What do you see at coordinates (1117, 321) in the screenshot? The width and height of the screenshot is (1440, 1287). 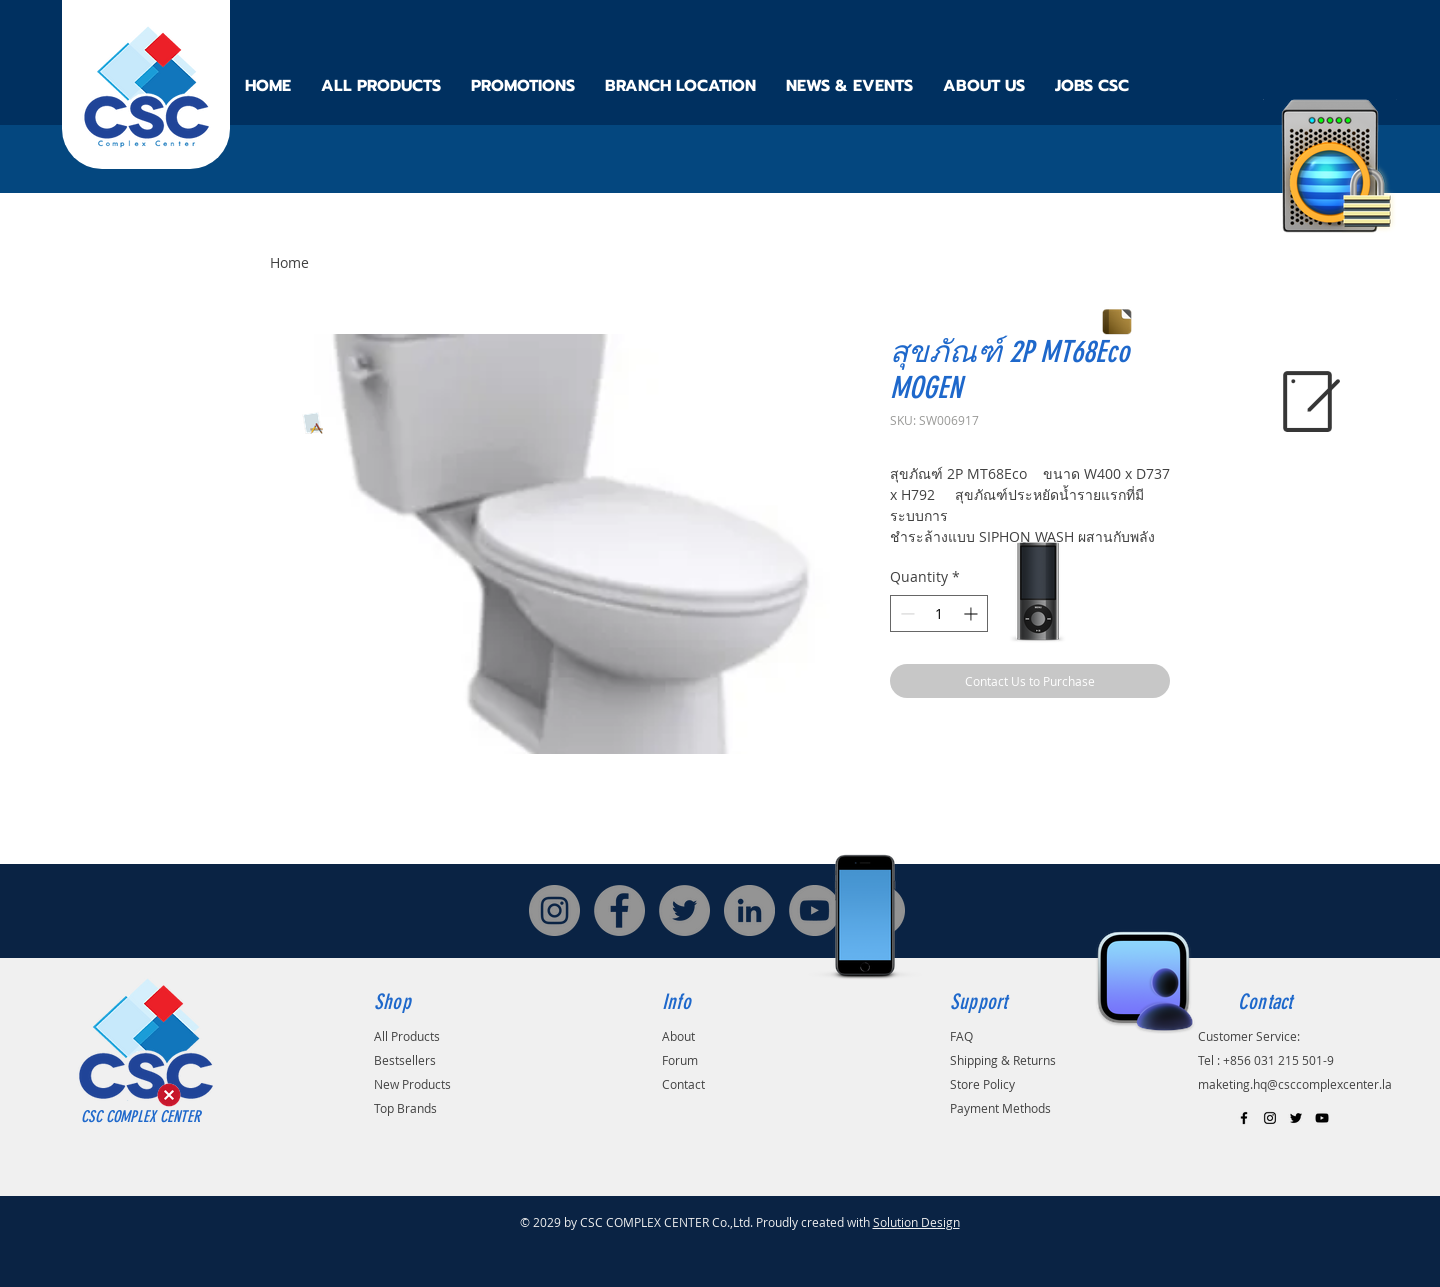 I see `change desktop wallpaper settings` at bounding box center [1117, 321].